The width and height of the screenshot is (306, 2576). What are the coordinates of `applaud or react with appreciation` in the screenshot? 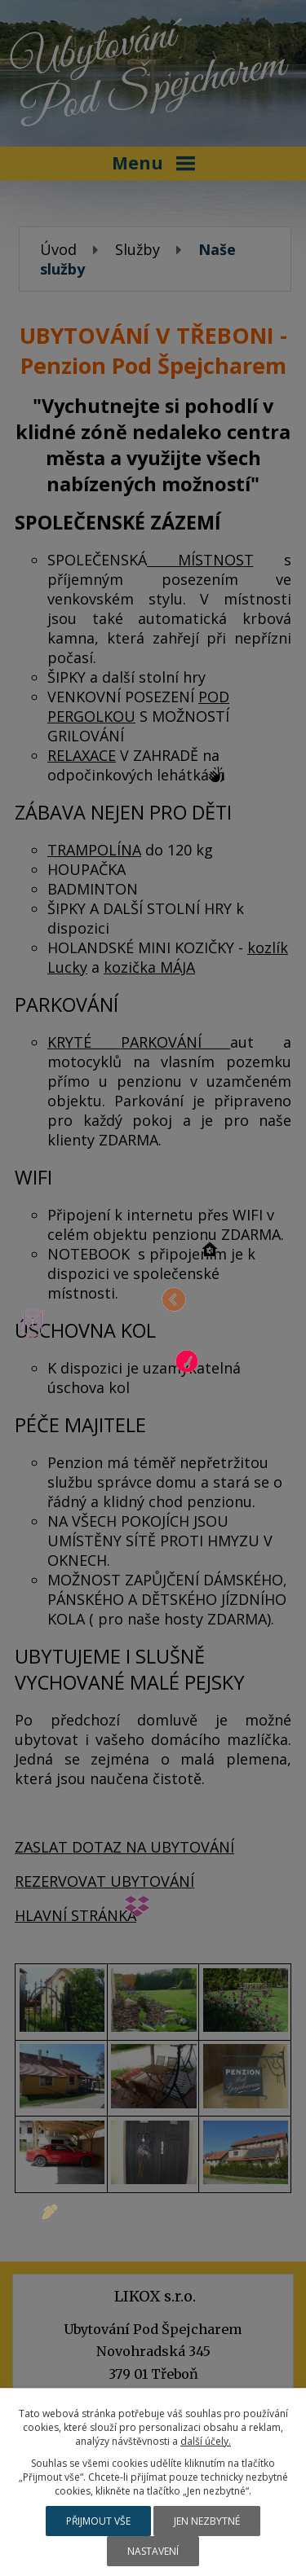 It's located at (216, 775).